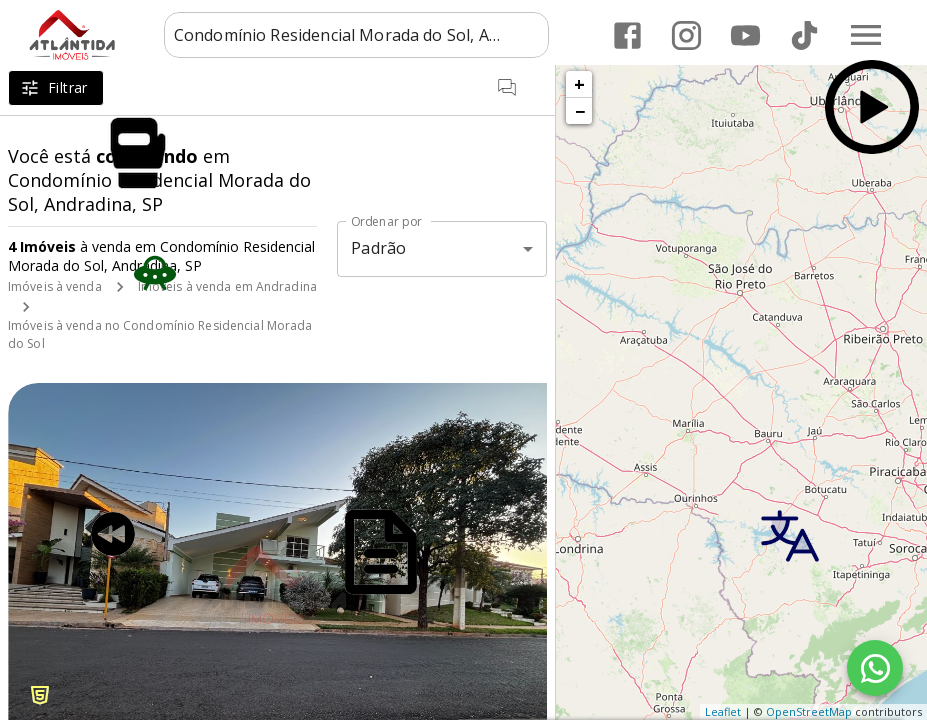 This screenshot has height=720, width=927. What do you see at coordinates (155, 273) in the screenshot?
I see `access sci-fi or space-themed content` at bounding box center [155, 273].